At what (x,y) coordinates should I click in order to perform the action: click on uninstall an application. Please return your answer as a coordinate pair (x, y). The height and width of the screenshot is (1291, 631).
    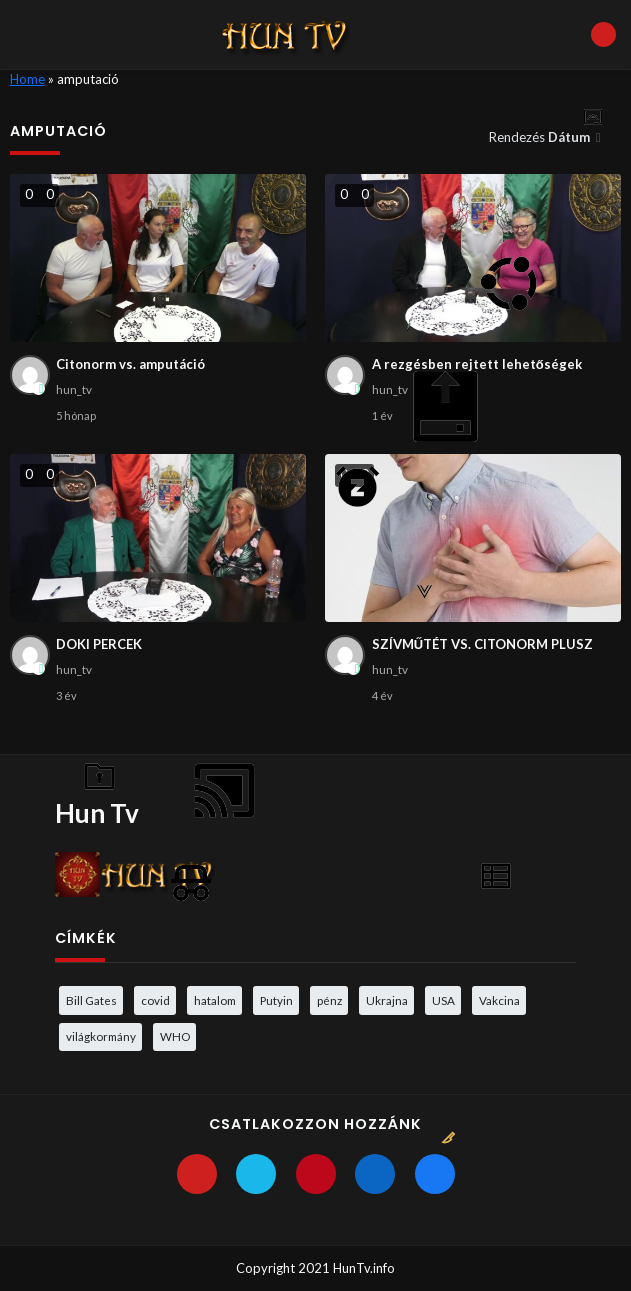
    Looking at the image, I should click on (445, 406).